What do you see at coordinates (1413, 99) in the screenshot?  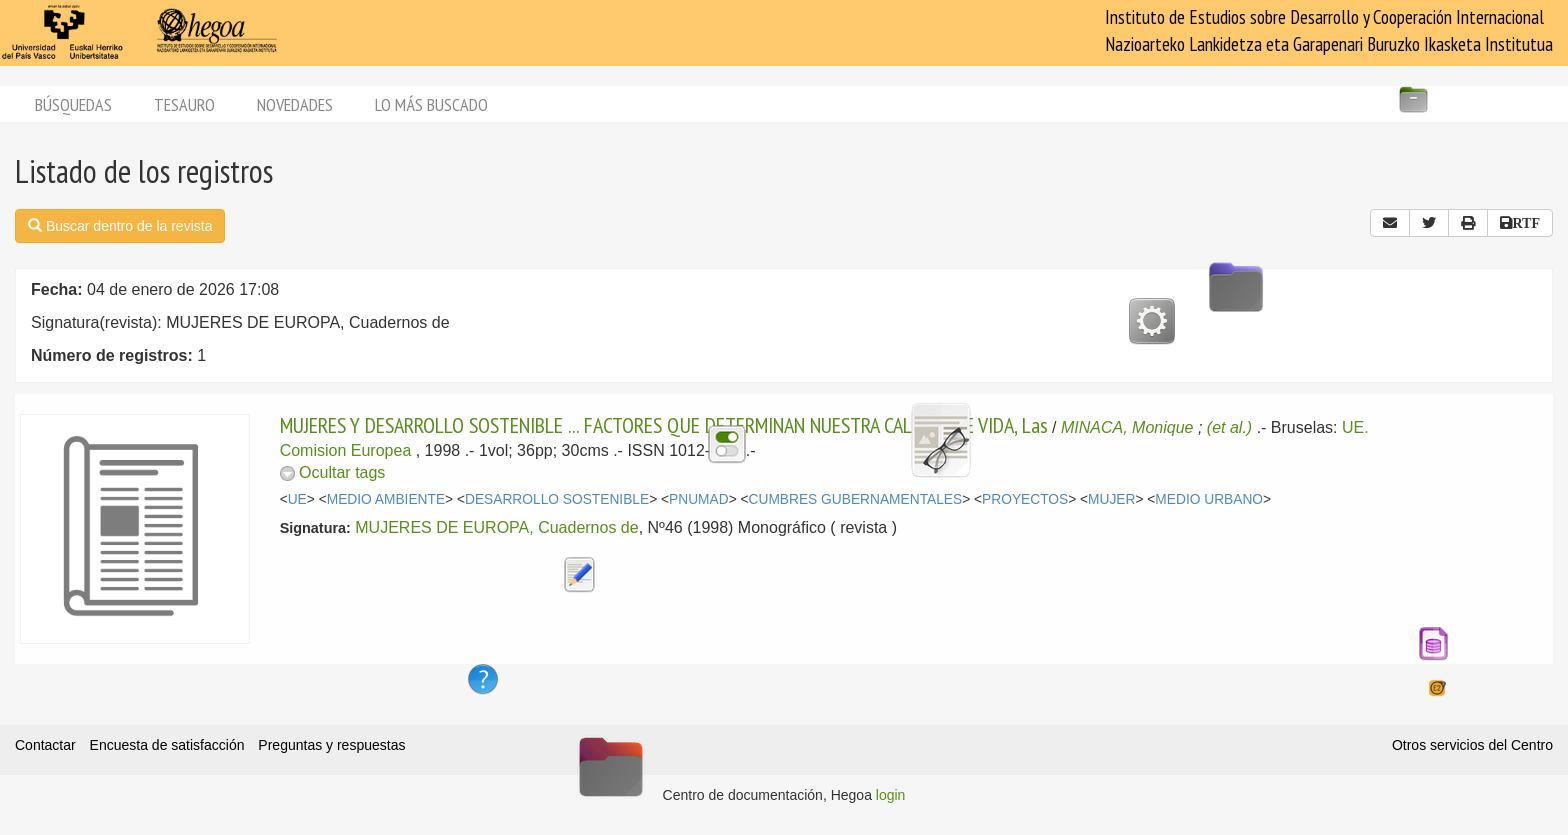 I see `open the file manager application` at bounding box center [1413, 99].